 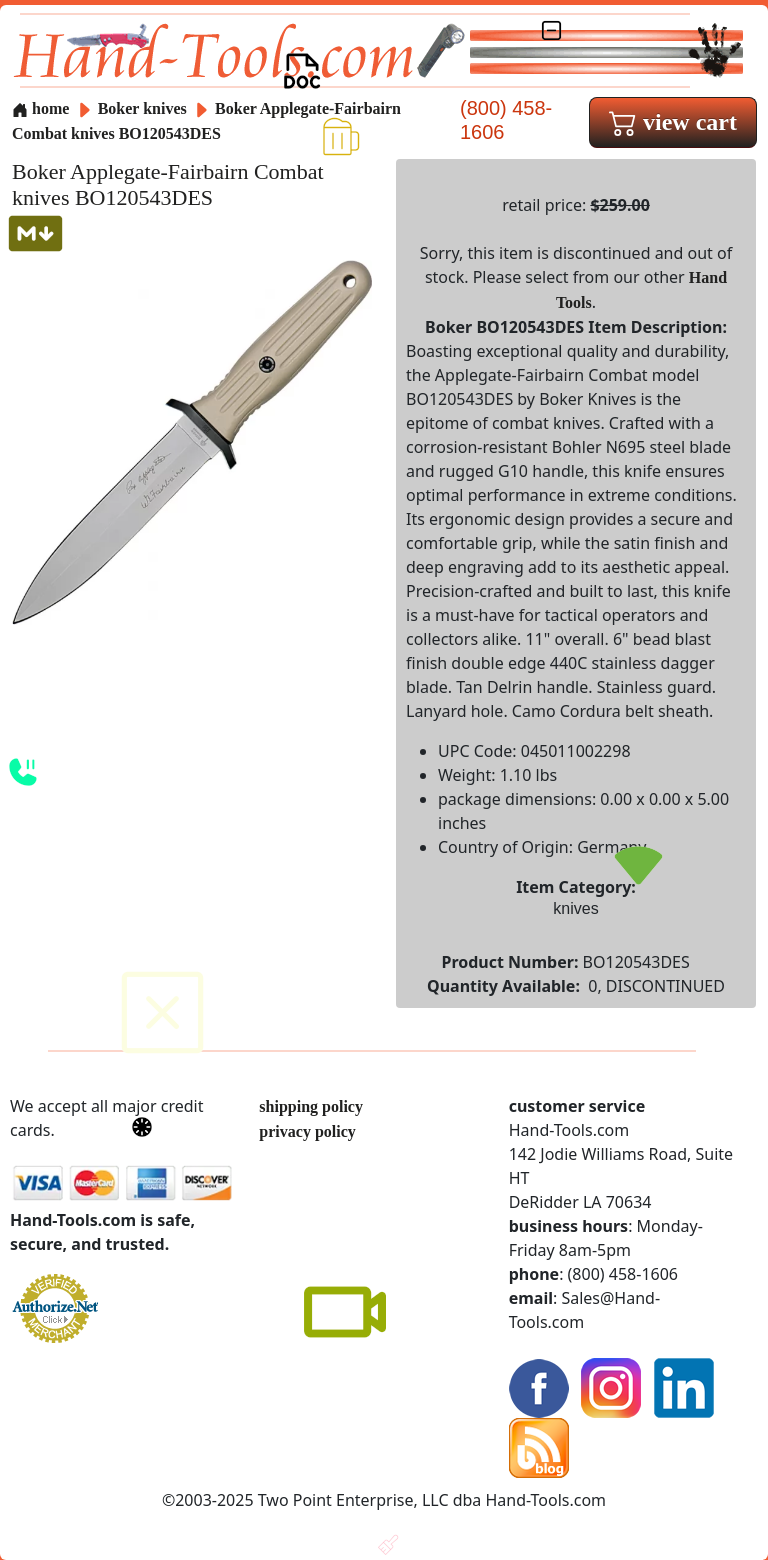 What do you see at coordinates (551, 30) in the screenshot?
I see `remove an item from a list or selection` at bounding box center [551, 30].